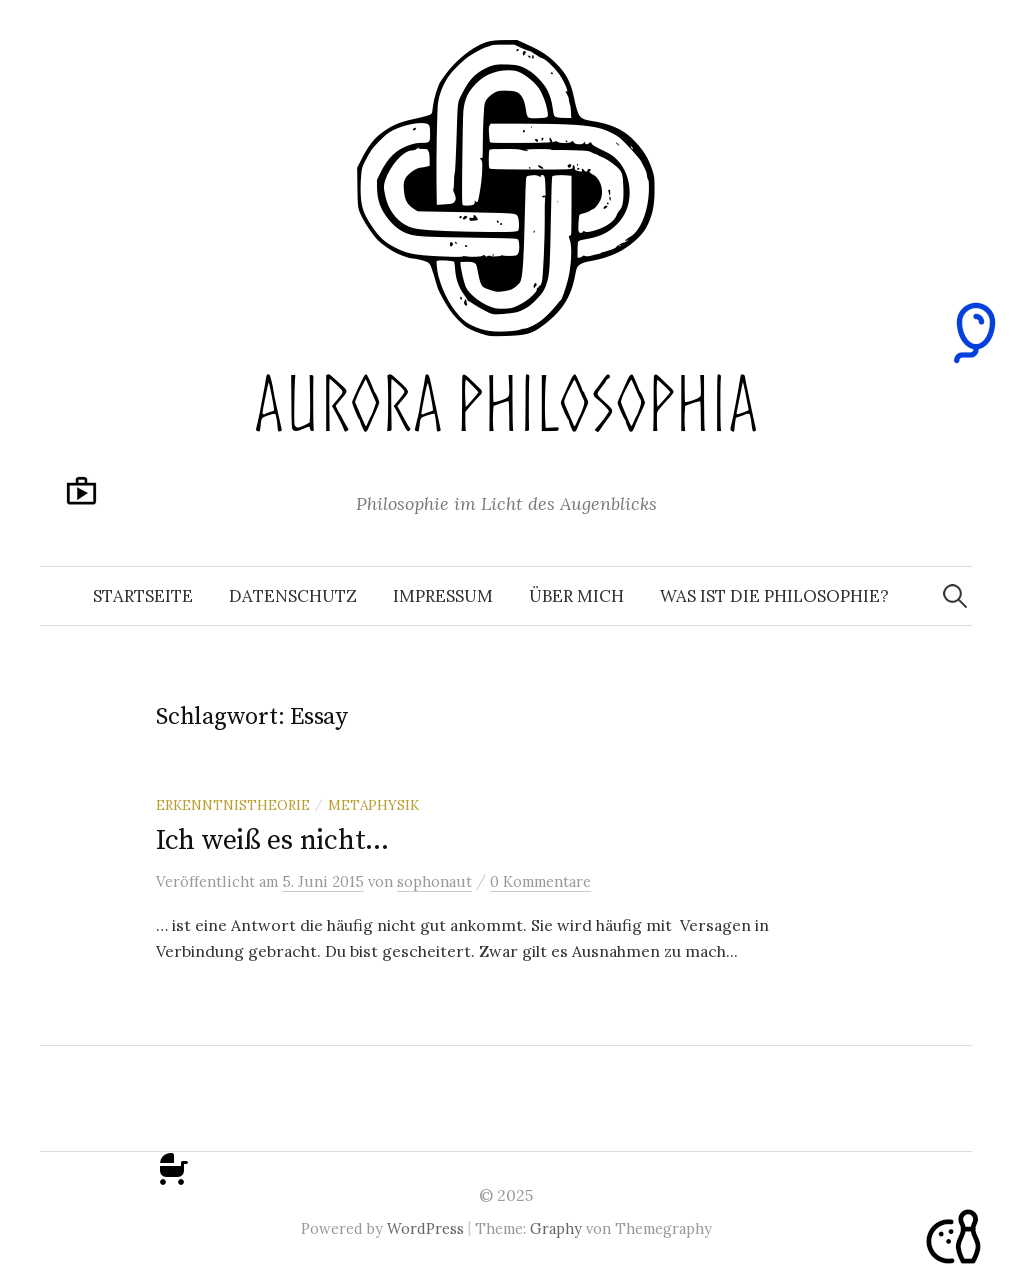  What do you see at coordinates (953, 1236) in the screenshot?
I see `browse bowling alleys nearby` at bounding box center [953, 1236].